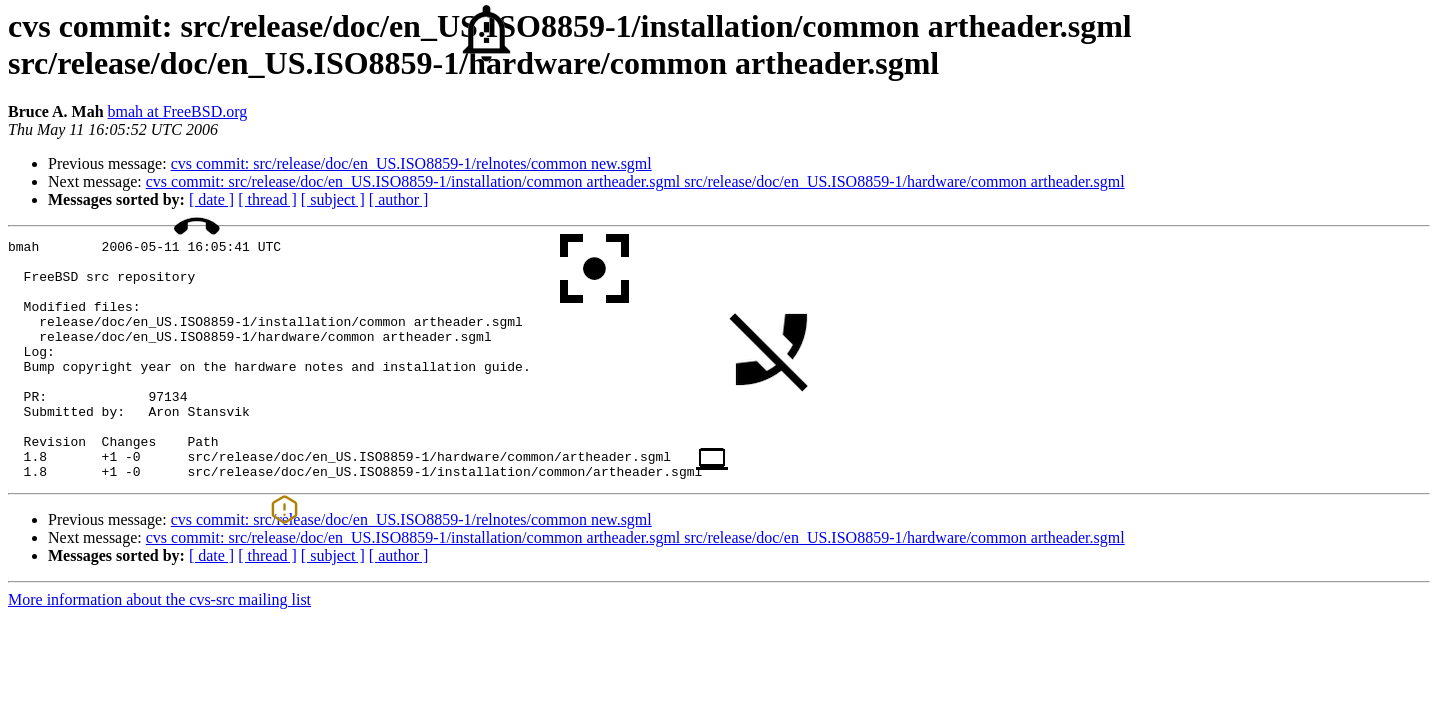  Describe the element at coordinates (284, 509) in the screenshot. I see `indicates a warning or critical alert` at that location.